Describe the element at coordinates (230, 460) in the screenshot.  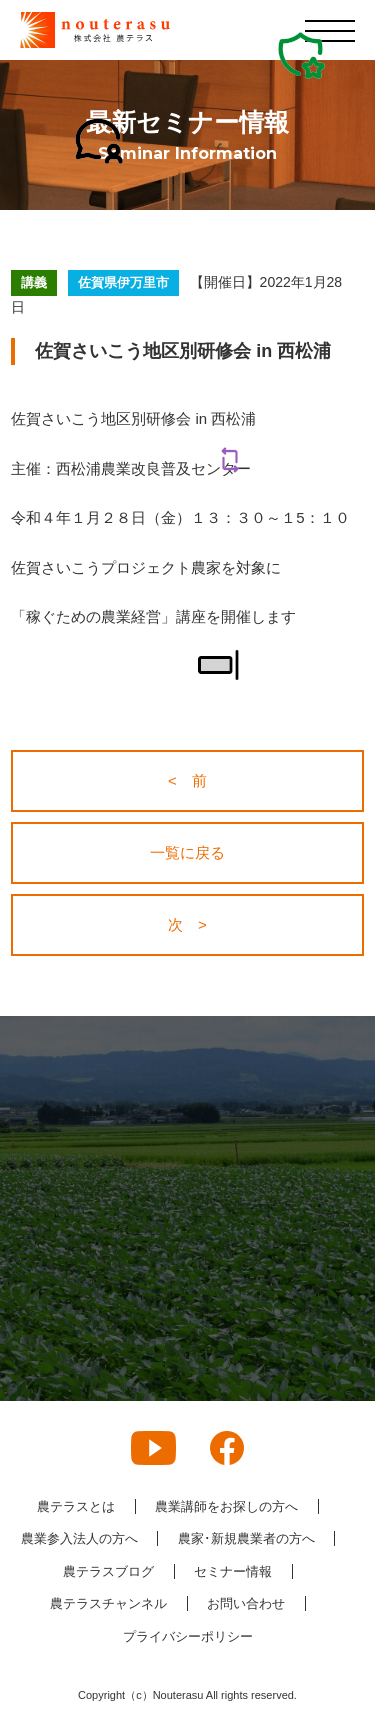
I see `rotate your device orientation` at that location.